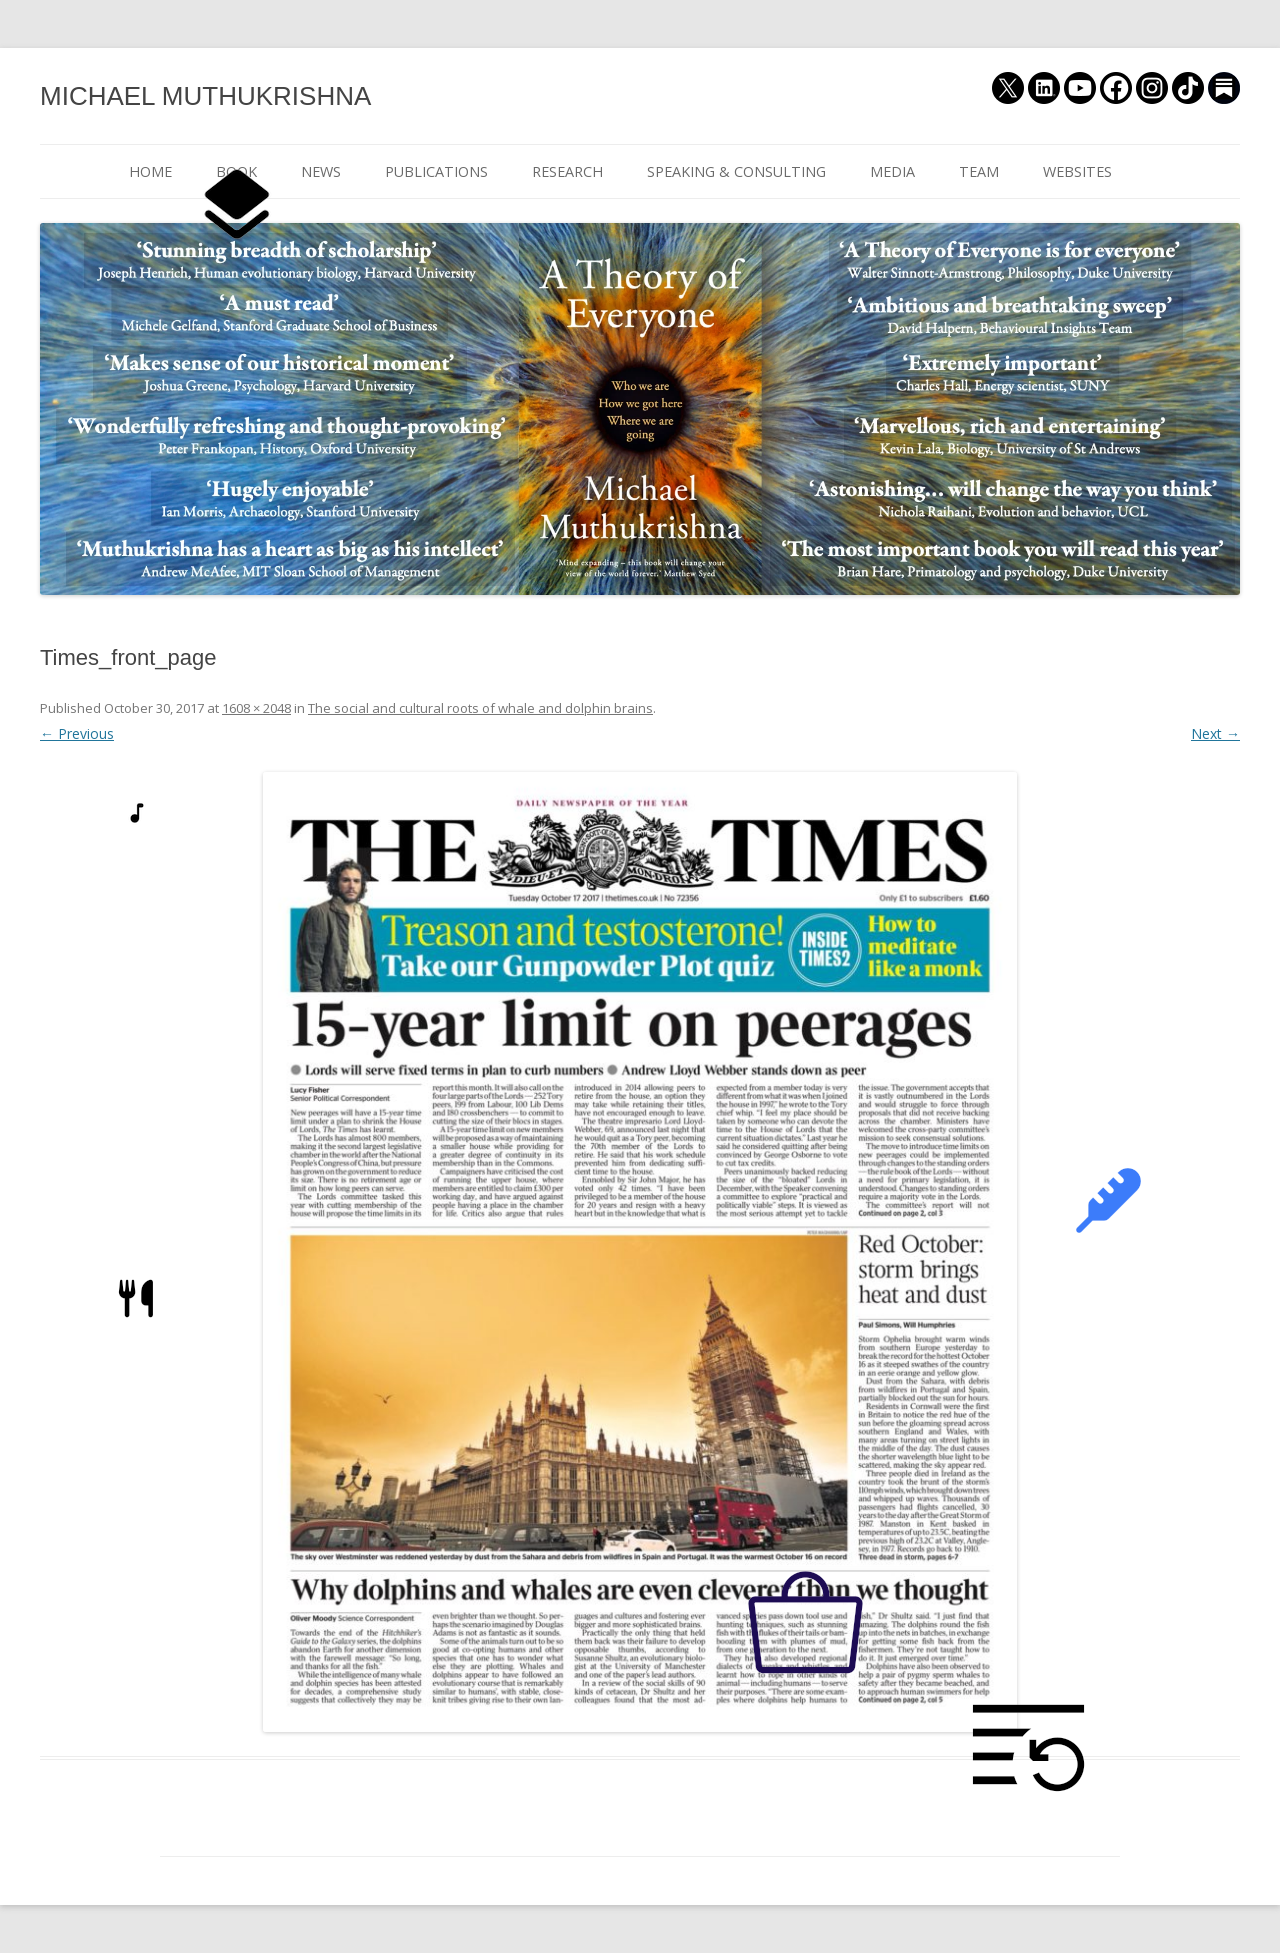 Image resolution: width=1280 pixels, height=1953 pixels. Describe the element at coordinates (1108, 1200) in the screenshot. I see `view current temperature` at that location.